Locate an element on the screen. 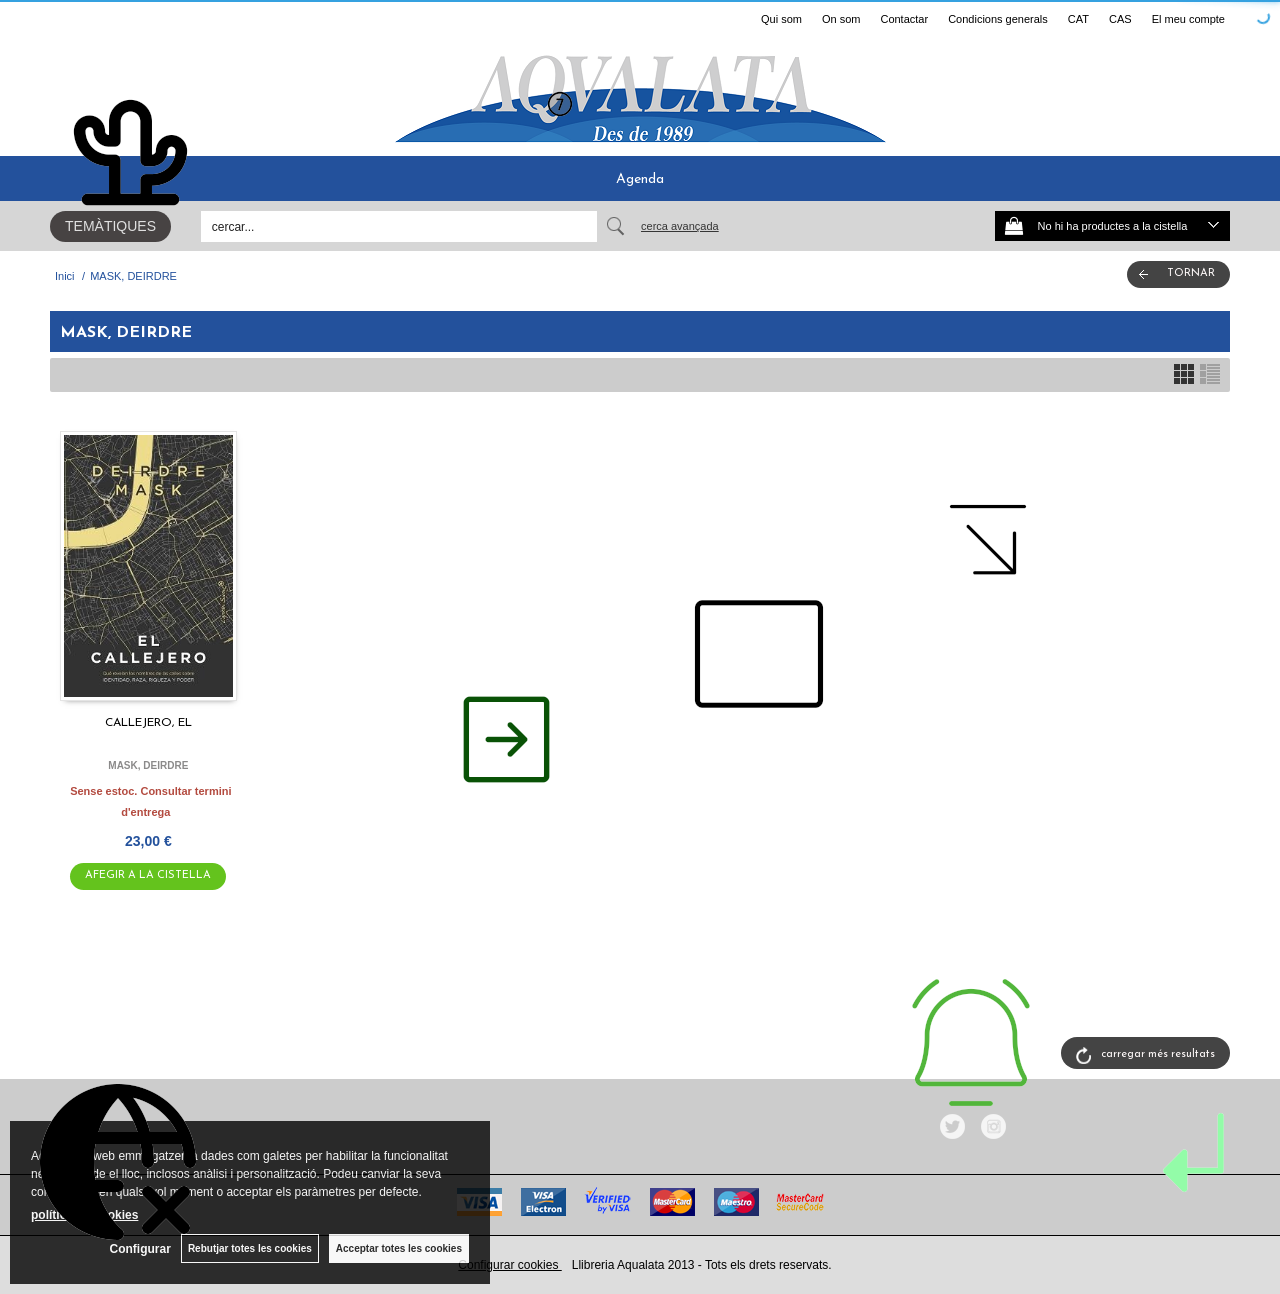  no internet connection is located at coordinates (118, 1162).